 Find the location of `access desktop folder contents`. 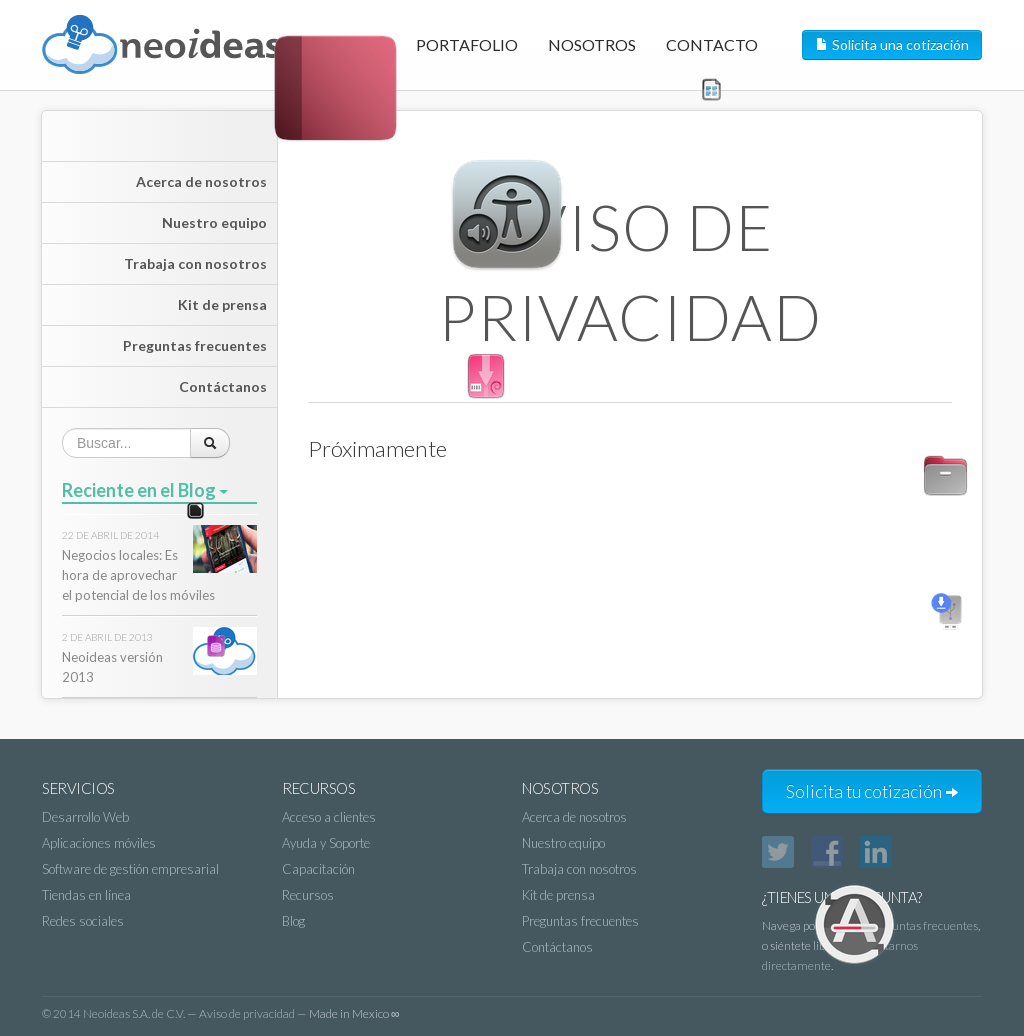

access desktop folder contents is located at coordinates (335, 83).